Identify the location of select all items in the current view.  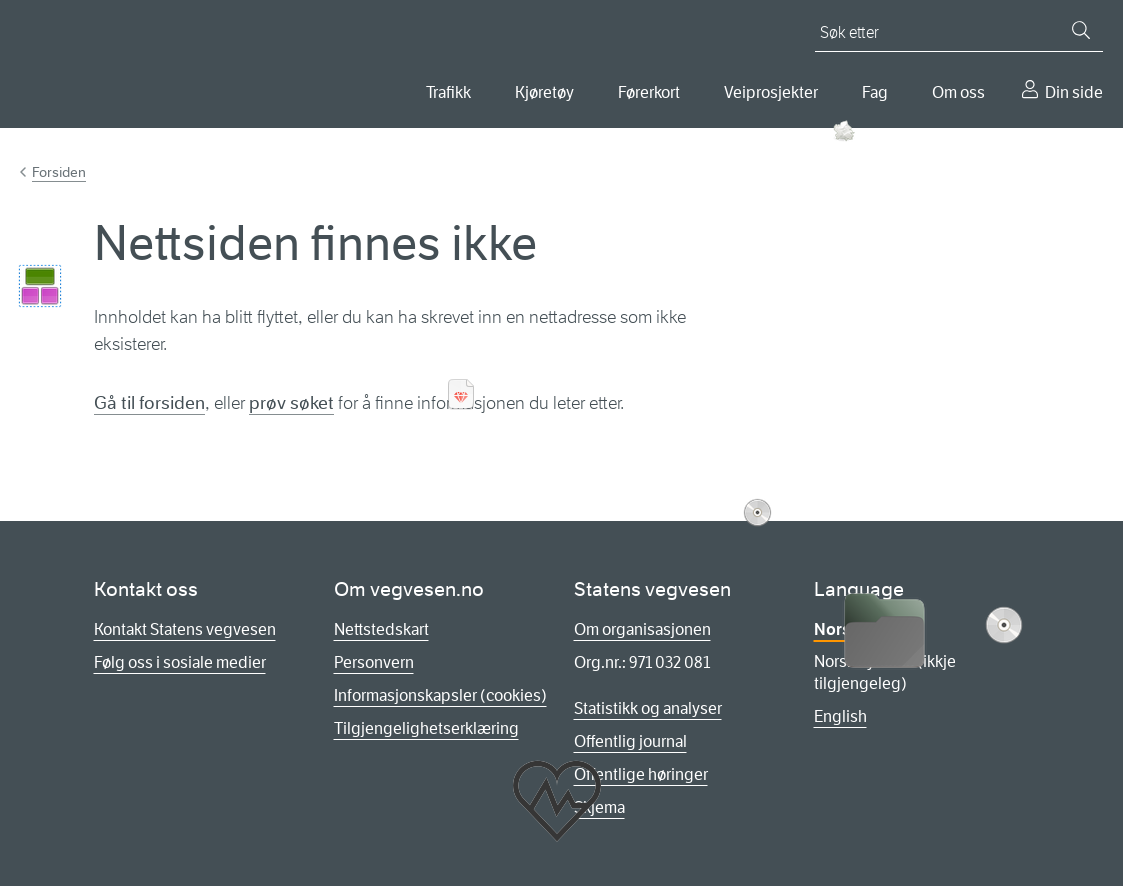
(40, 286).